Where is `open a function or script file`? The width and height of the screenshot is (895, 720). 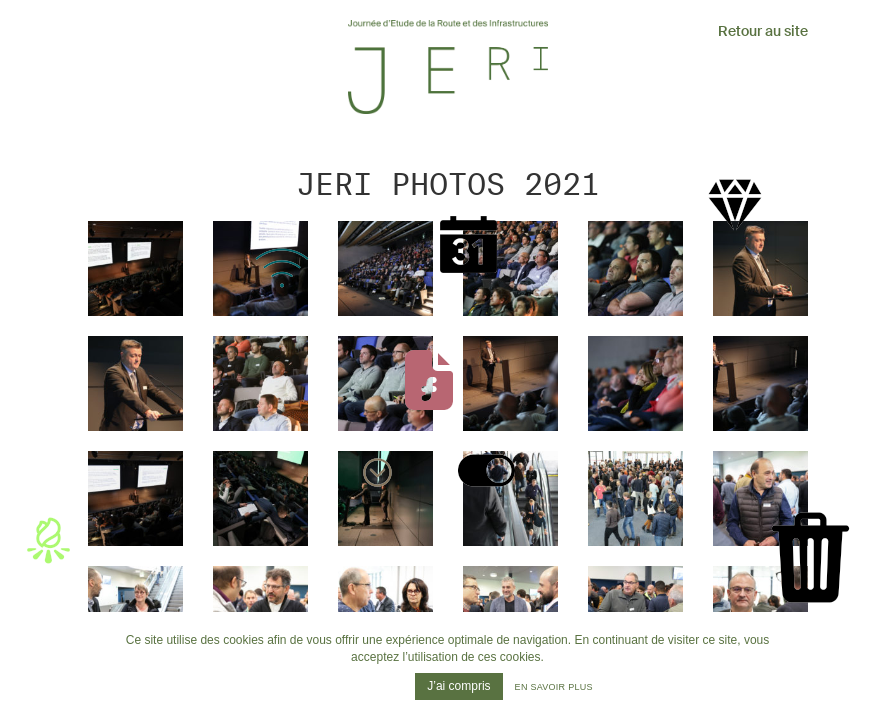 open a function or script file is located at coordinates (429, 380).